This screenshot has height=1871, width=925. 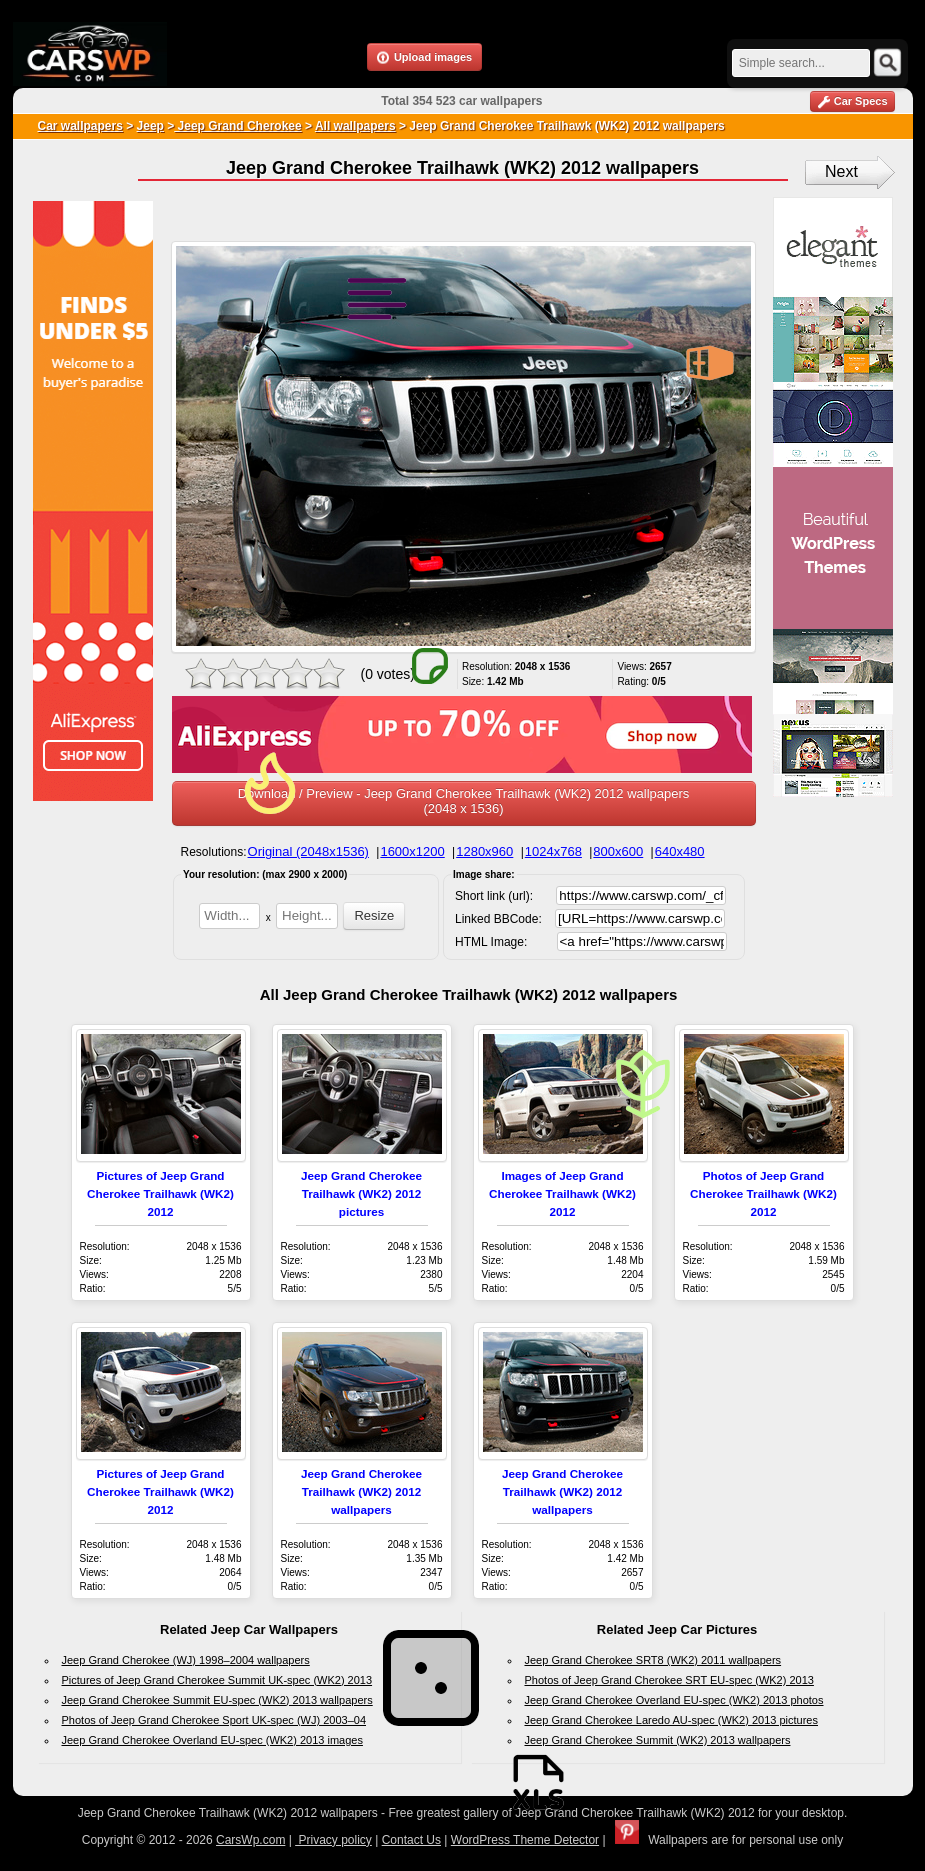 What do you see at coordinates (710, 363) in the screenshot?
I see `view shipping or freight details` at bounding box center [710, 363].